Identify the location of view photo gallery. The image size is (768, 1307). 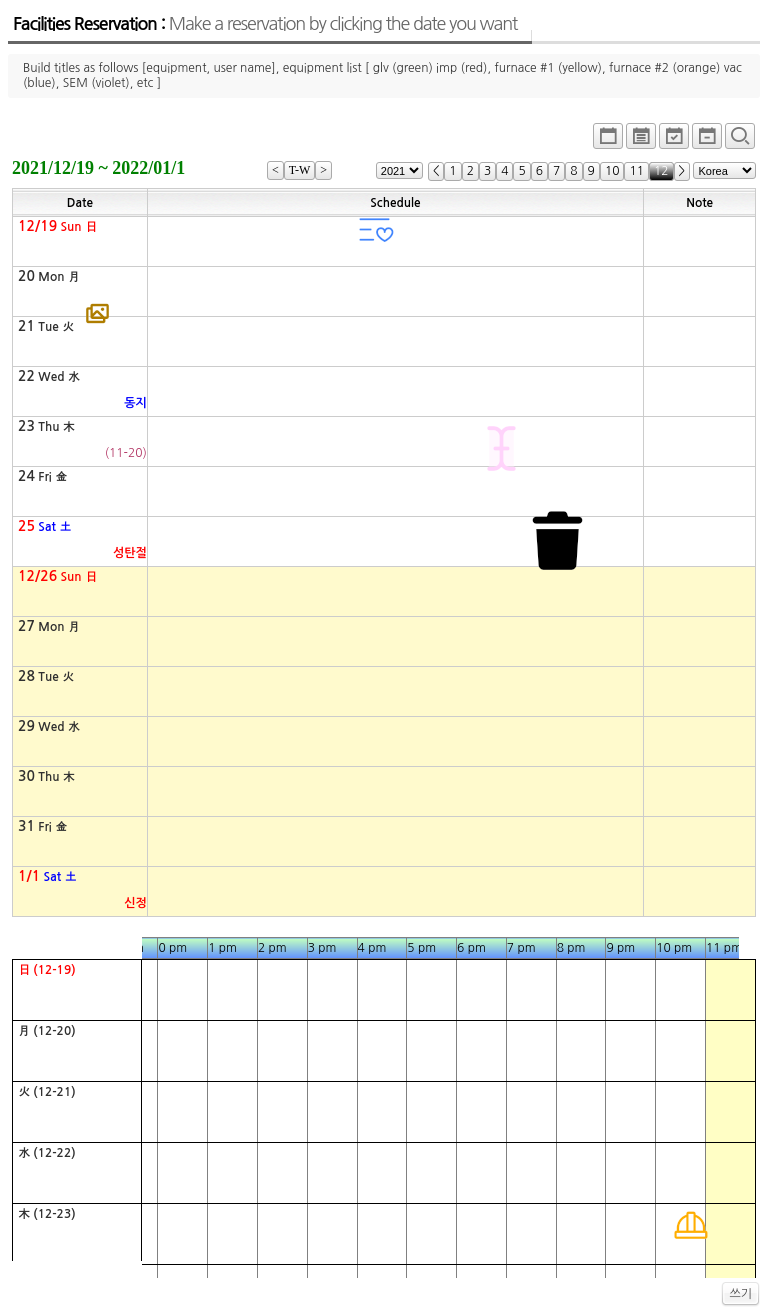
(97, 313).